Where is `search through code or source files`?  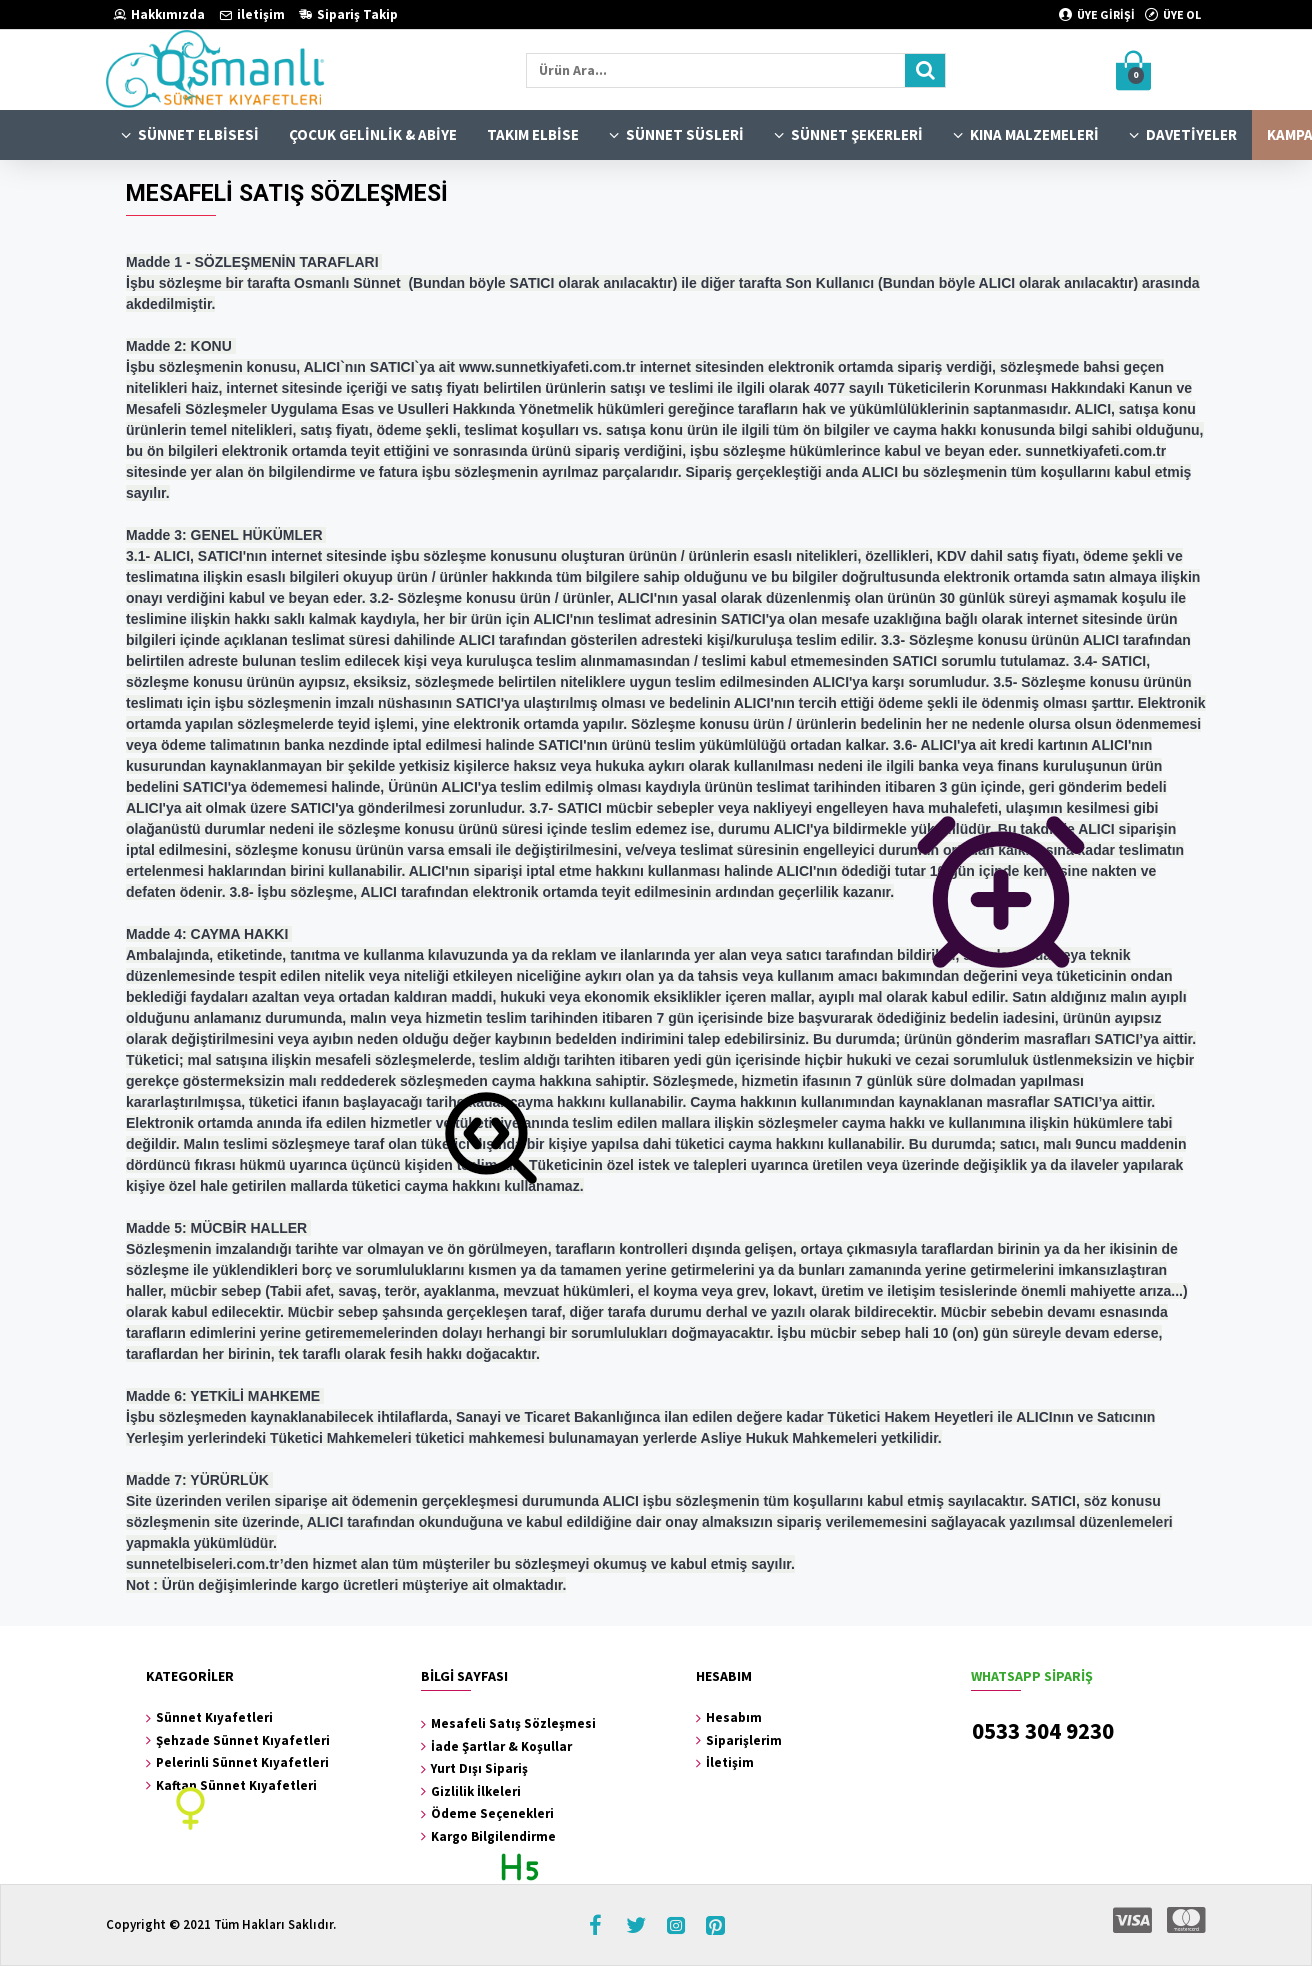
search through code or source files is located at coordinates (491, 1138).